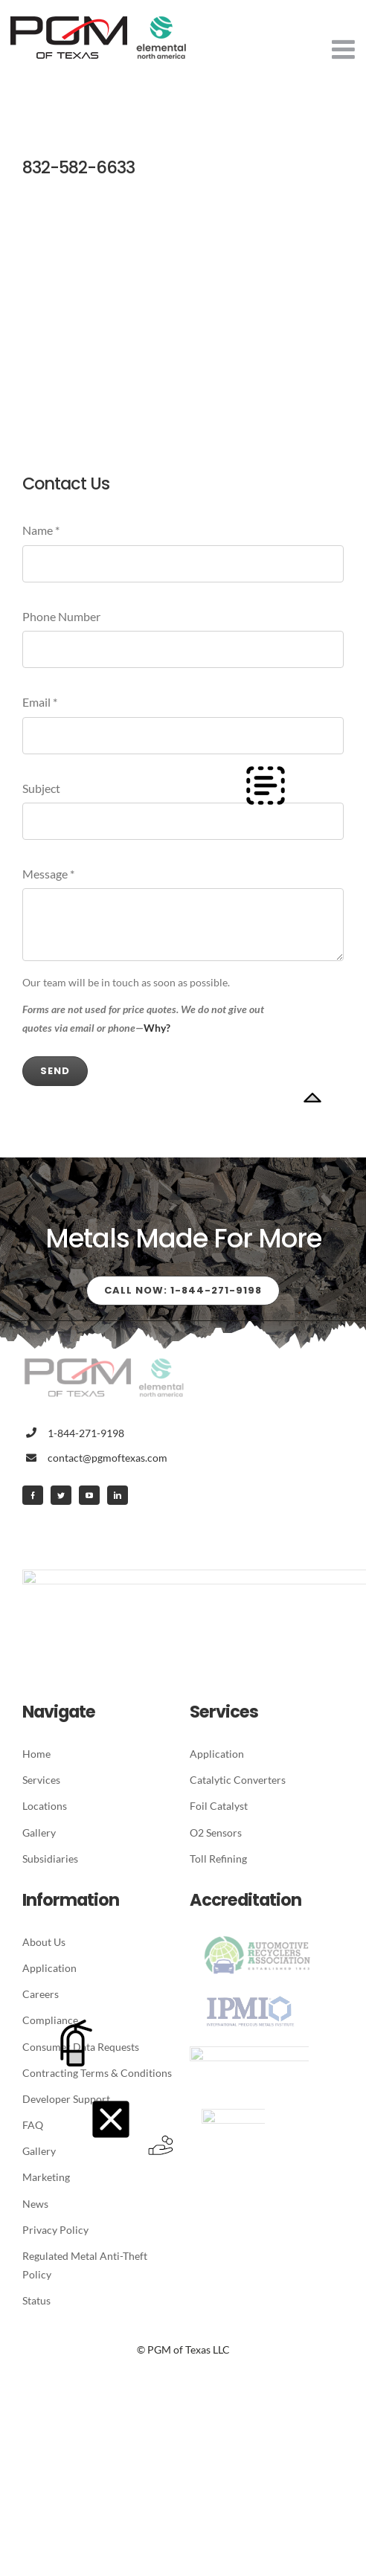 The width and height of the screenshot is (366, 2576). I want to click on close or dismiss a window, so click(111, 2119).